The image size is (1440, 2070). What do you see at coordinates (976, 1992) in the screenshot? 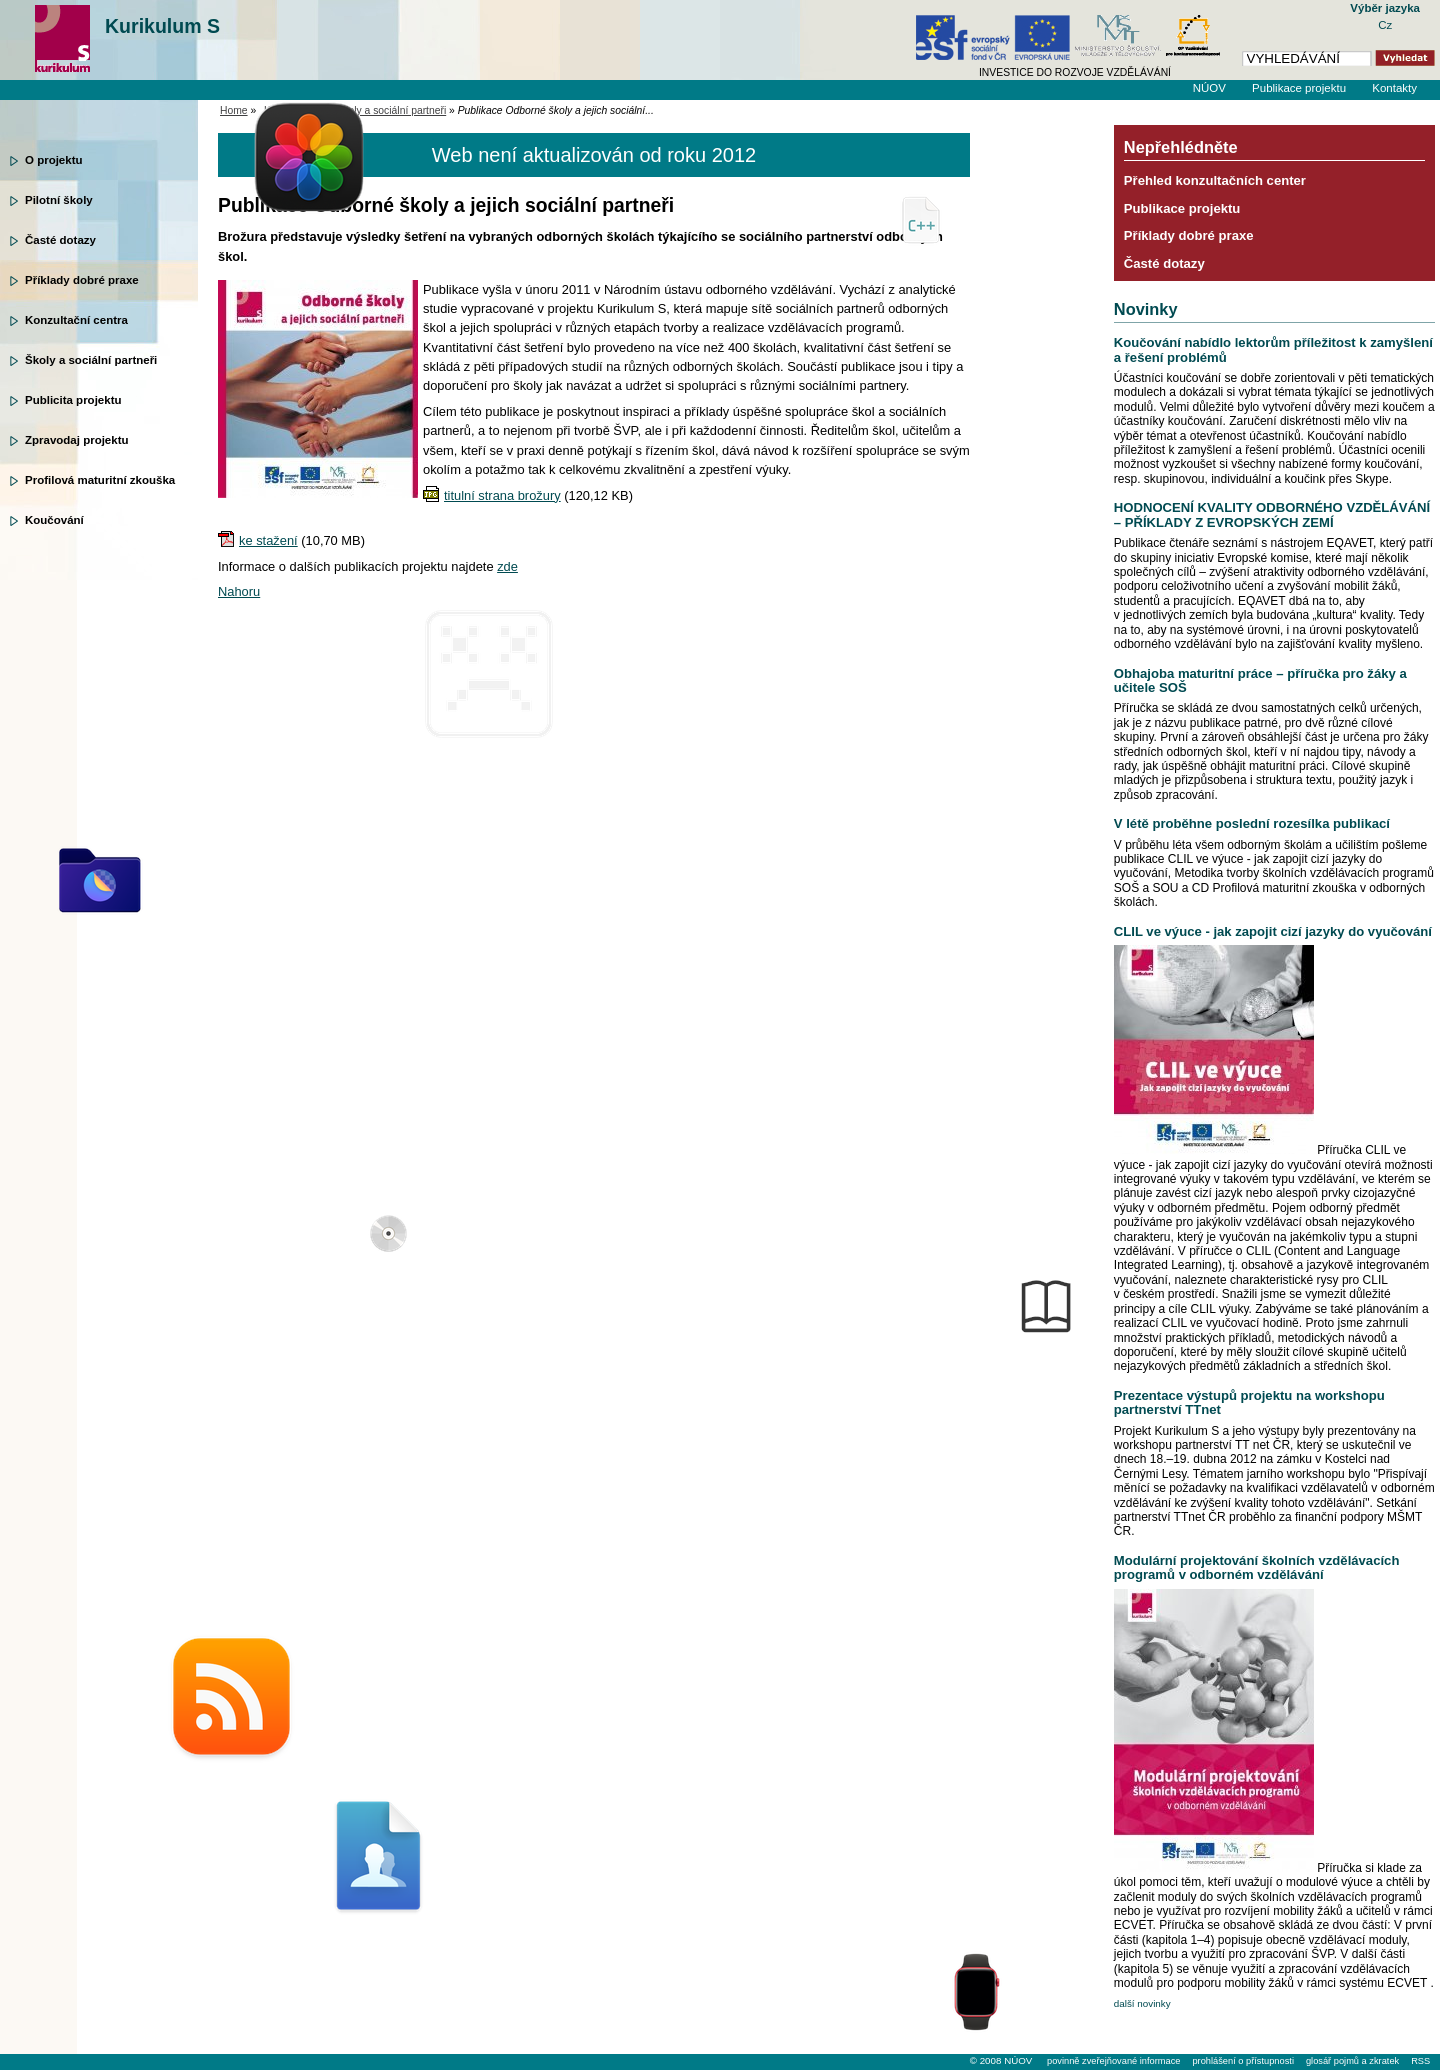
I see `apple watch series 6 with red case` at bounding box center [976, 1992].